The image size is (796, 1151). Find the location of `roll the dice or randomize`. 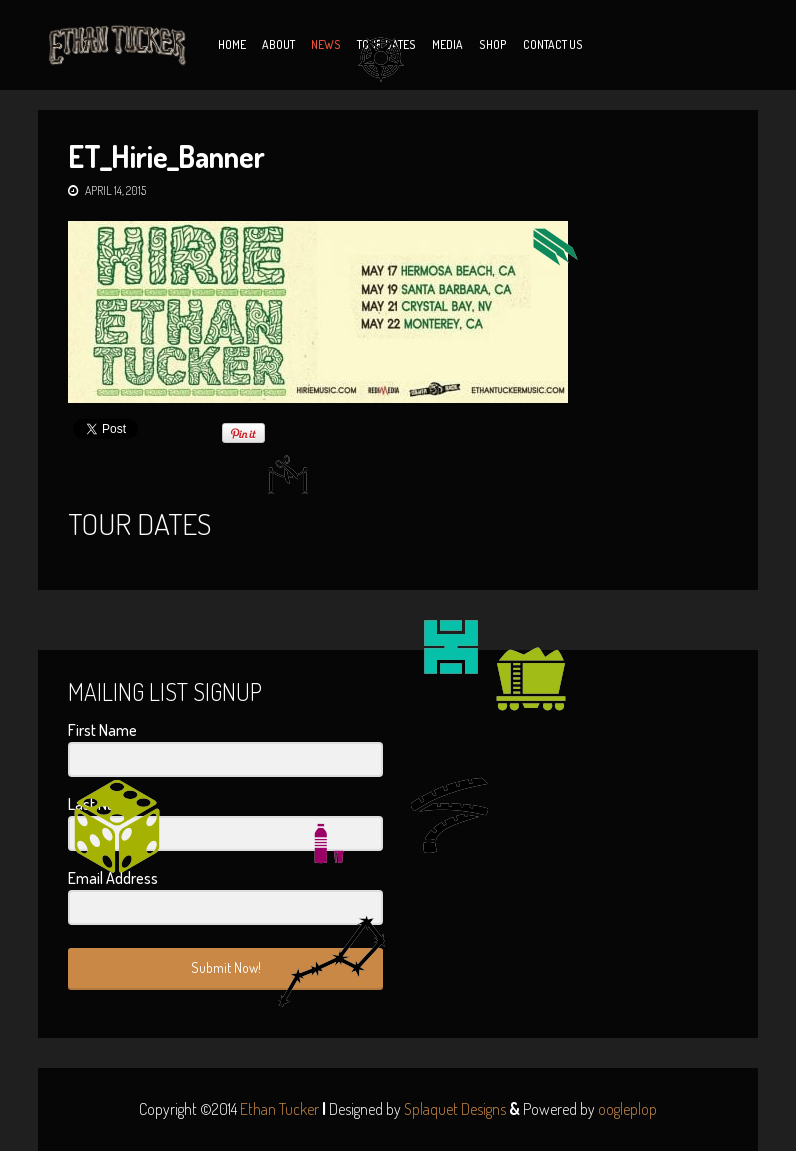

roll the dice or randomize is located at coordinates (117, 827).